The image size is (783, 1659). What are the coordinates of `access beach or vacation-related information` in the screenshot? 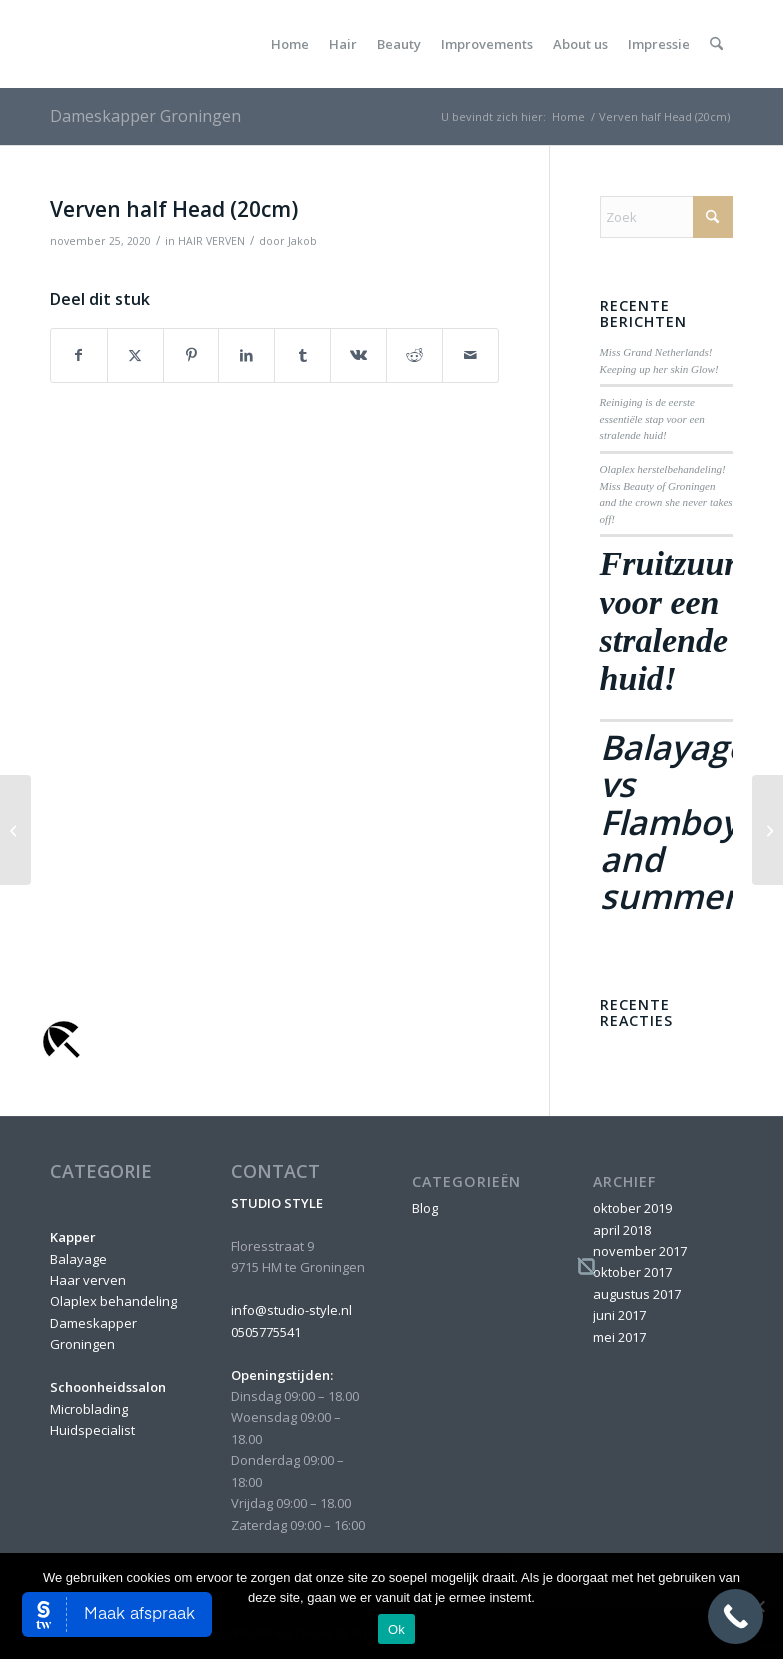 It's located at (61, 1039).